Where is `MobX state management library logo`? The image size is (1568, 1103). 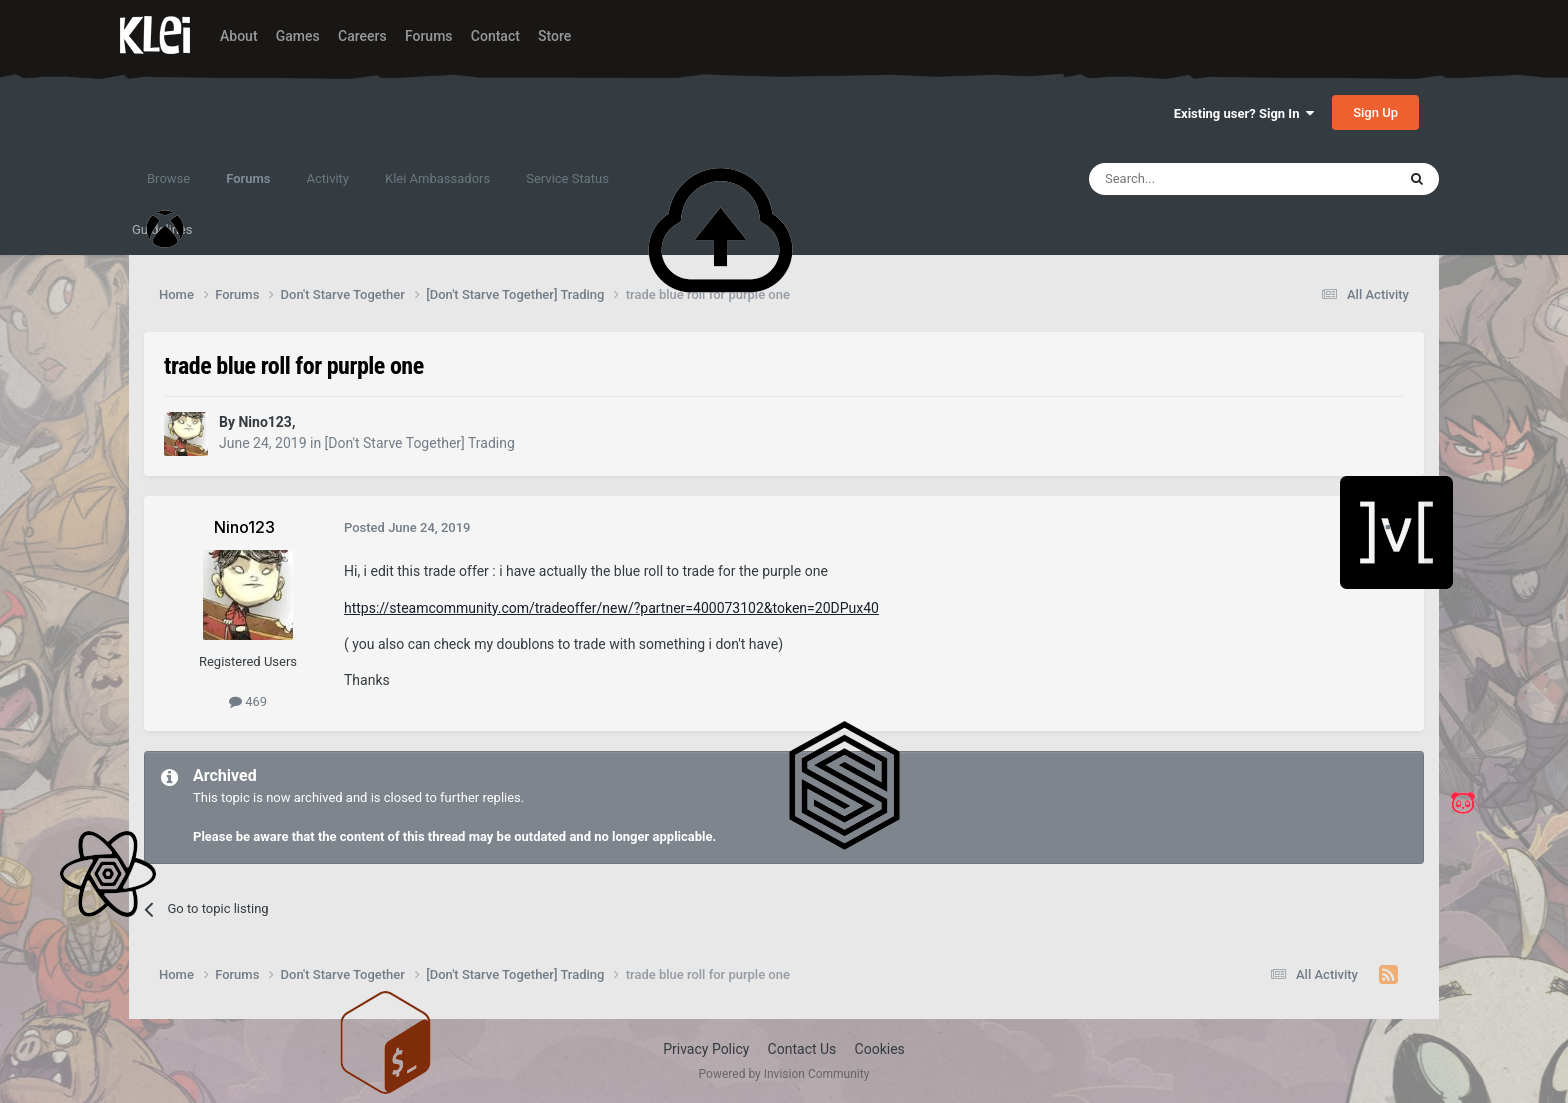
MobX state management library logo is located at coordinates (1396, 532).